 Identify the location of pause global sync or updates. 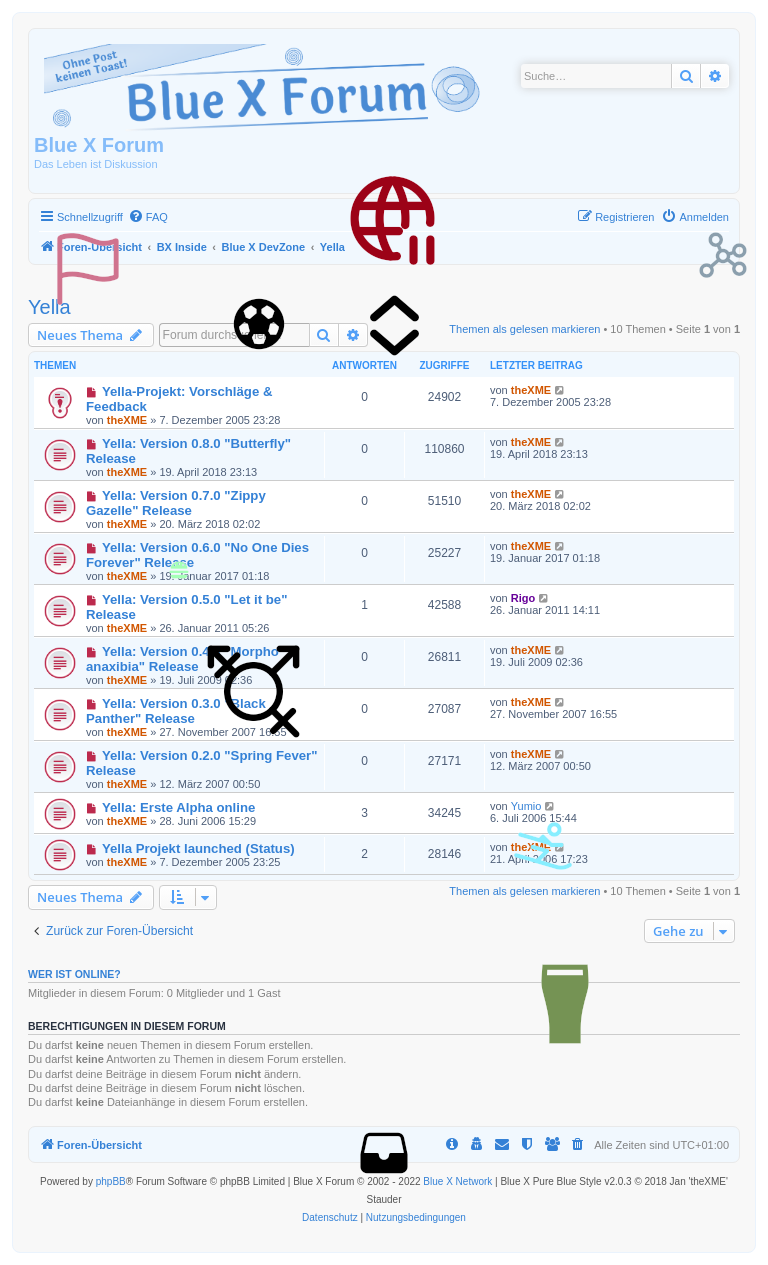
(392, 218).